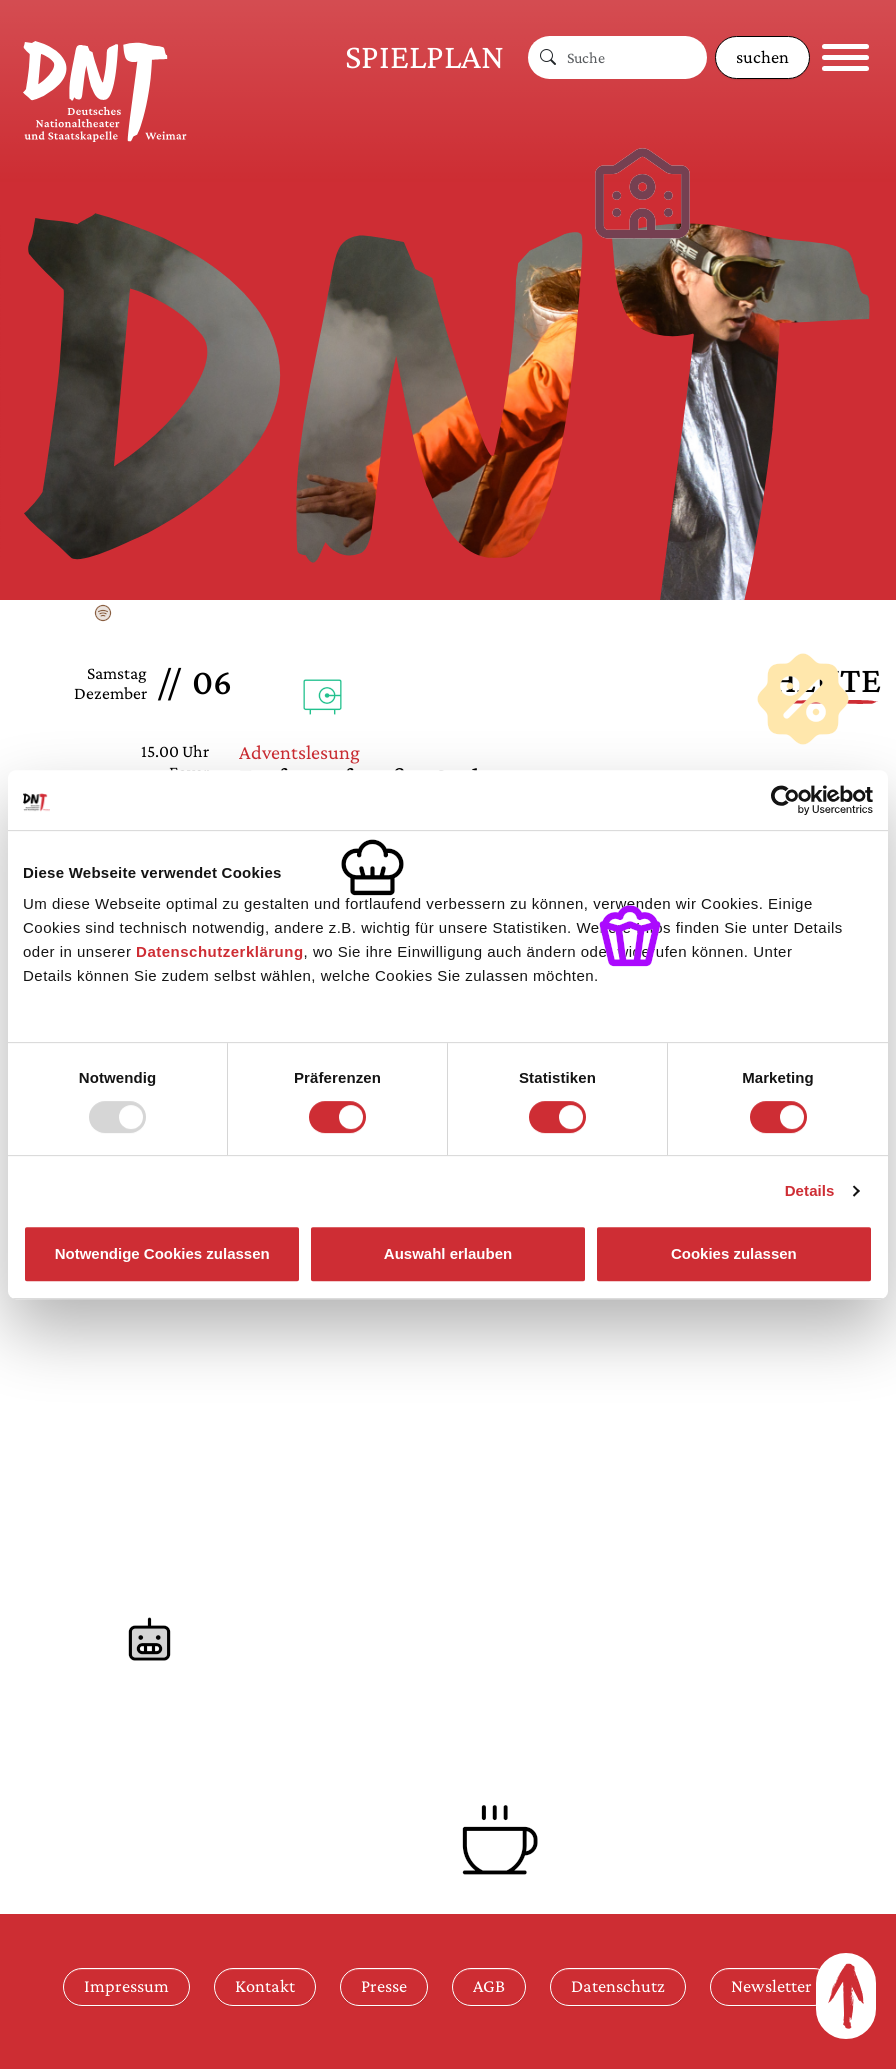 The image size is (896, 2069). I want to click on access secure storage or vault, so click(322, 695).